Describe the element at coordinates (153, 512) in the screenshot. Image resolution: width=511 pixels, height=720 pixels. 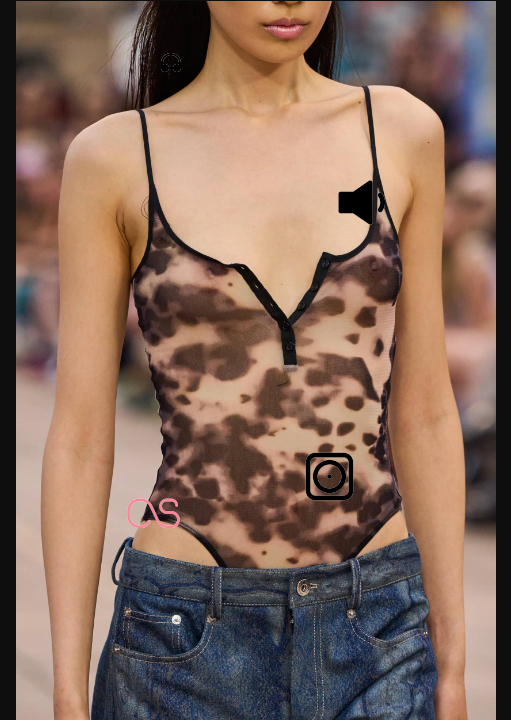
I see `connect to last.fm account` at that location.